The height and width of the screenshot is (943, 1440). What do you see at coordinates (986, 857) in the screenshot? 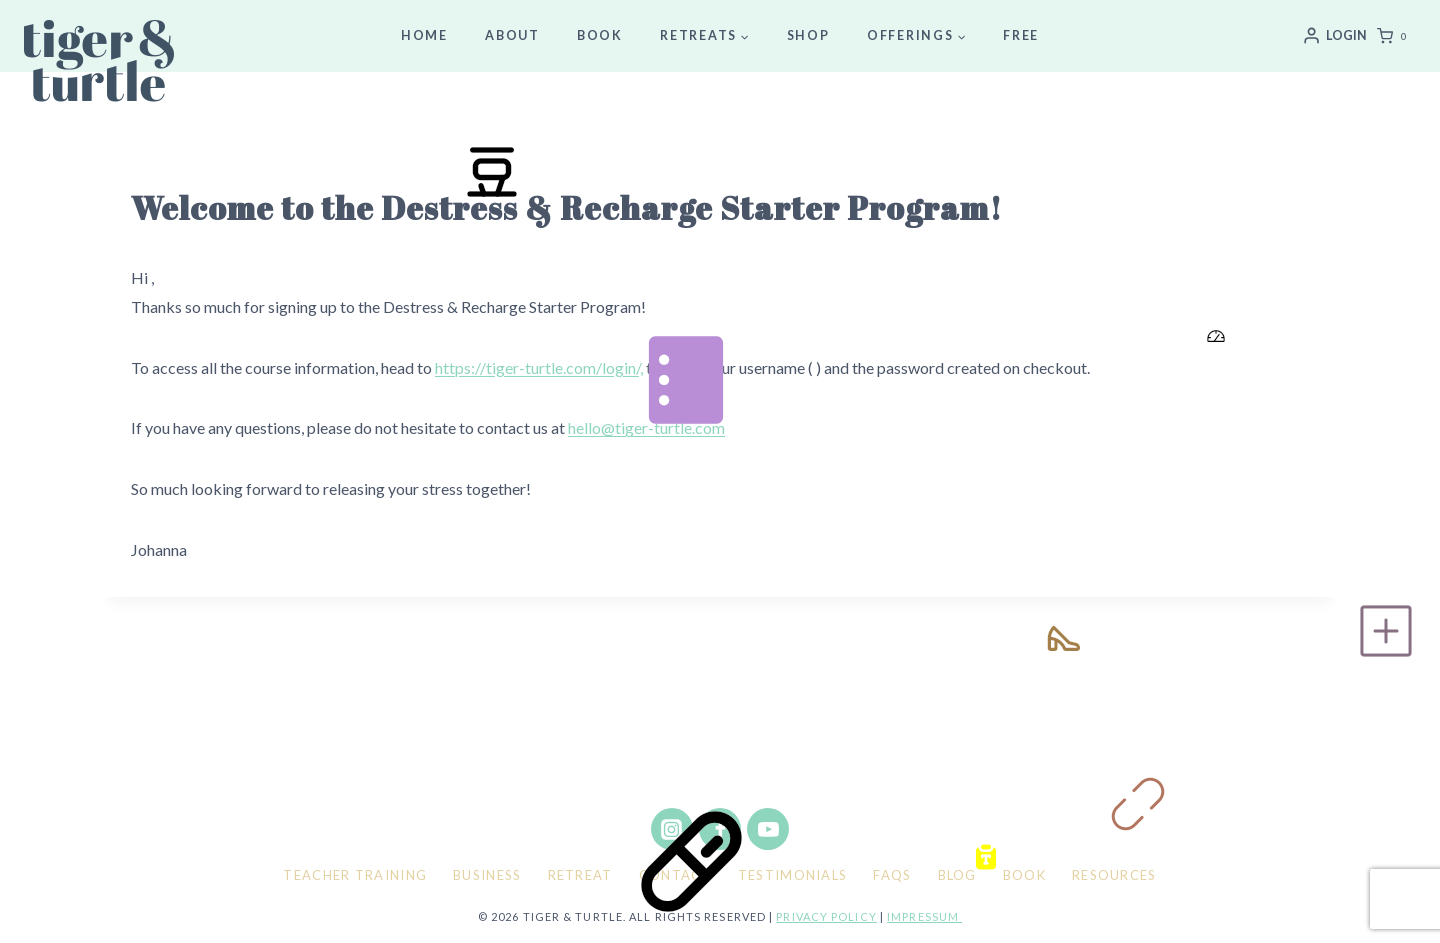
I see `access copied text formatting options` at bounding box center [986, 857].